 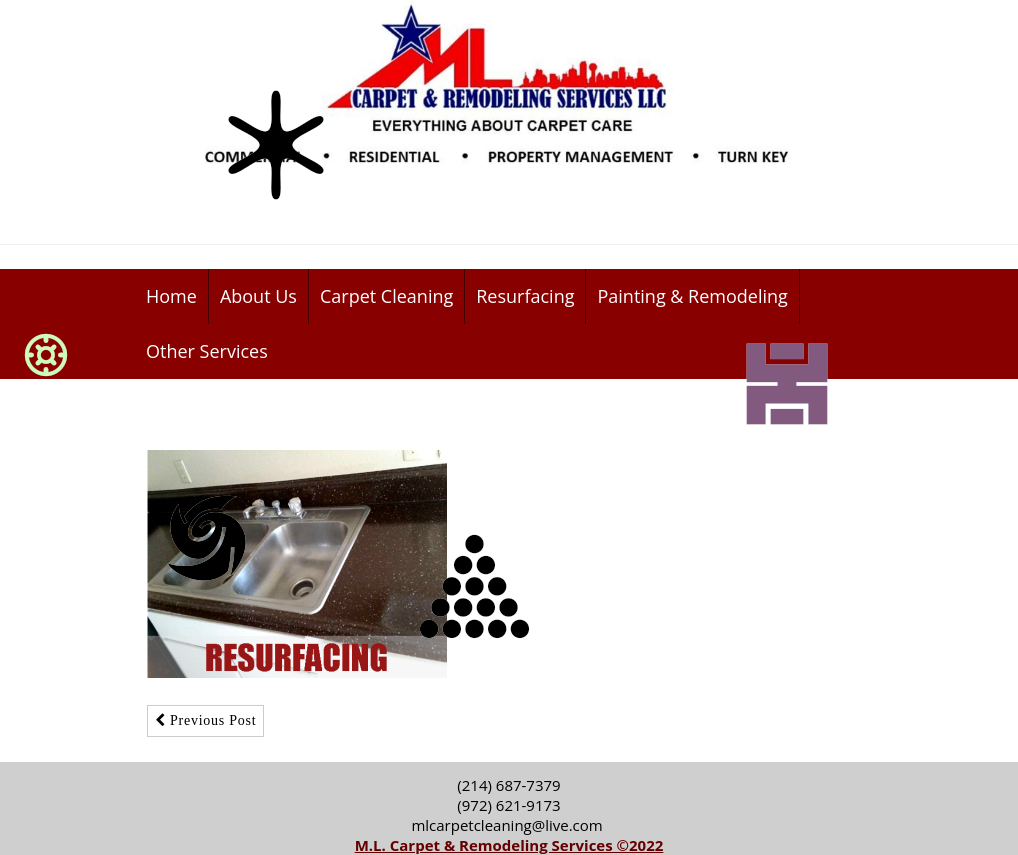 What do you see at coordinates (207, 538) in the screenshot?
I see `represents a shell or spiral-themed game item` at bounding box center [207, 538].